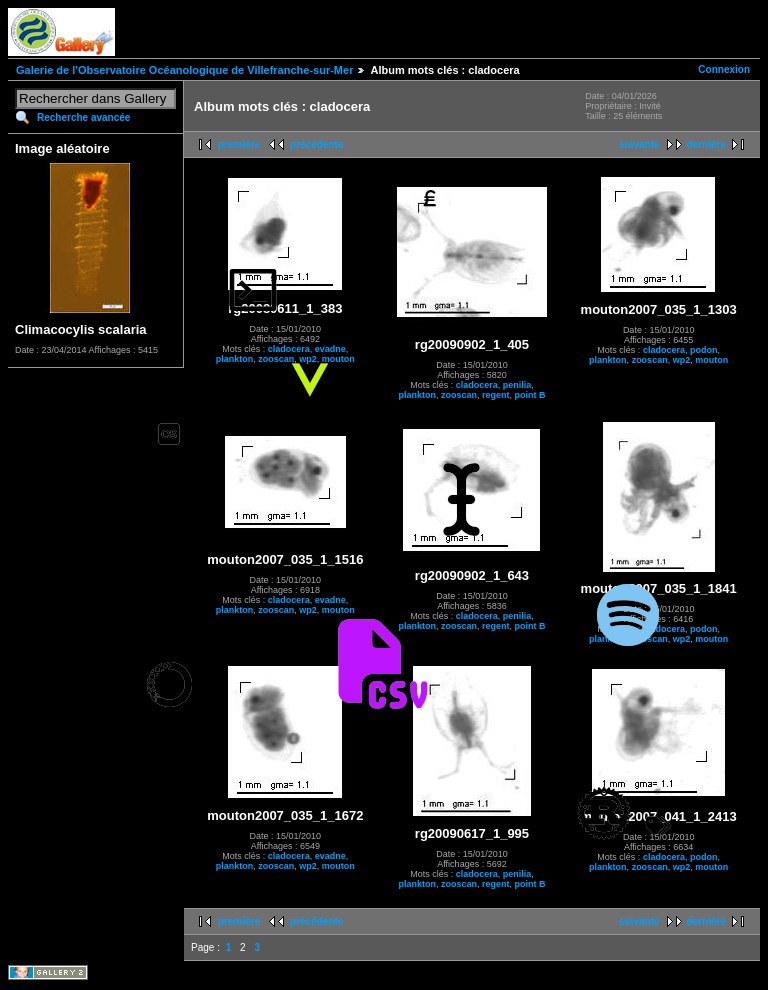  What do you see at coordinates (604, 813) in the screenshot?
I see `rust programming language logo` at bounding box center [604, 813].